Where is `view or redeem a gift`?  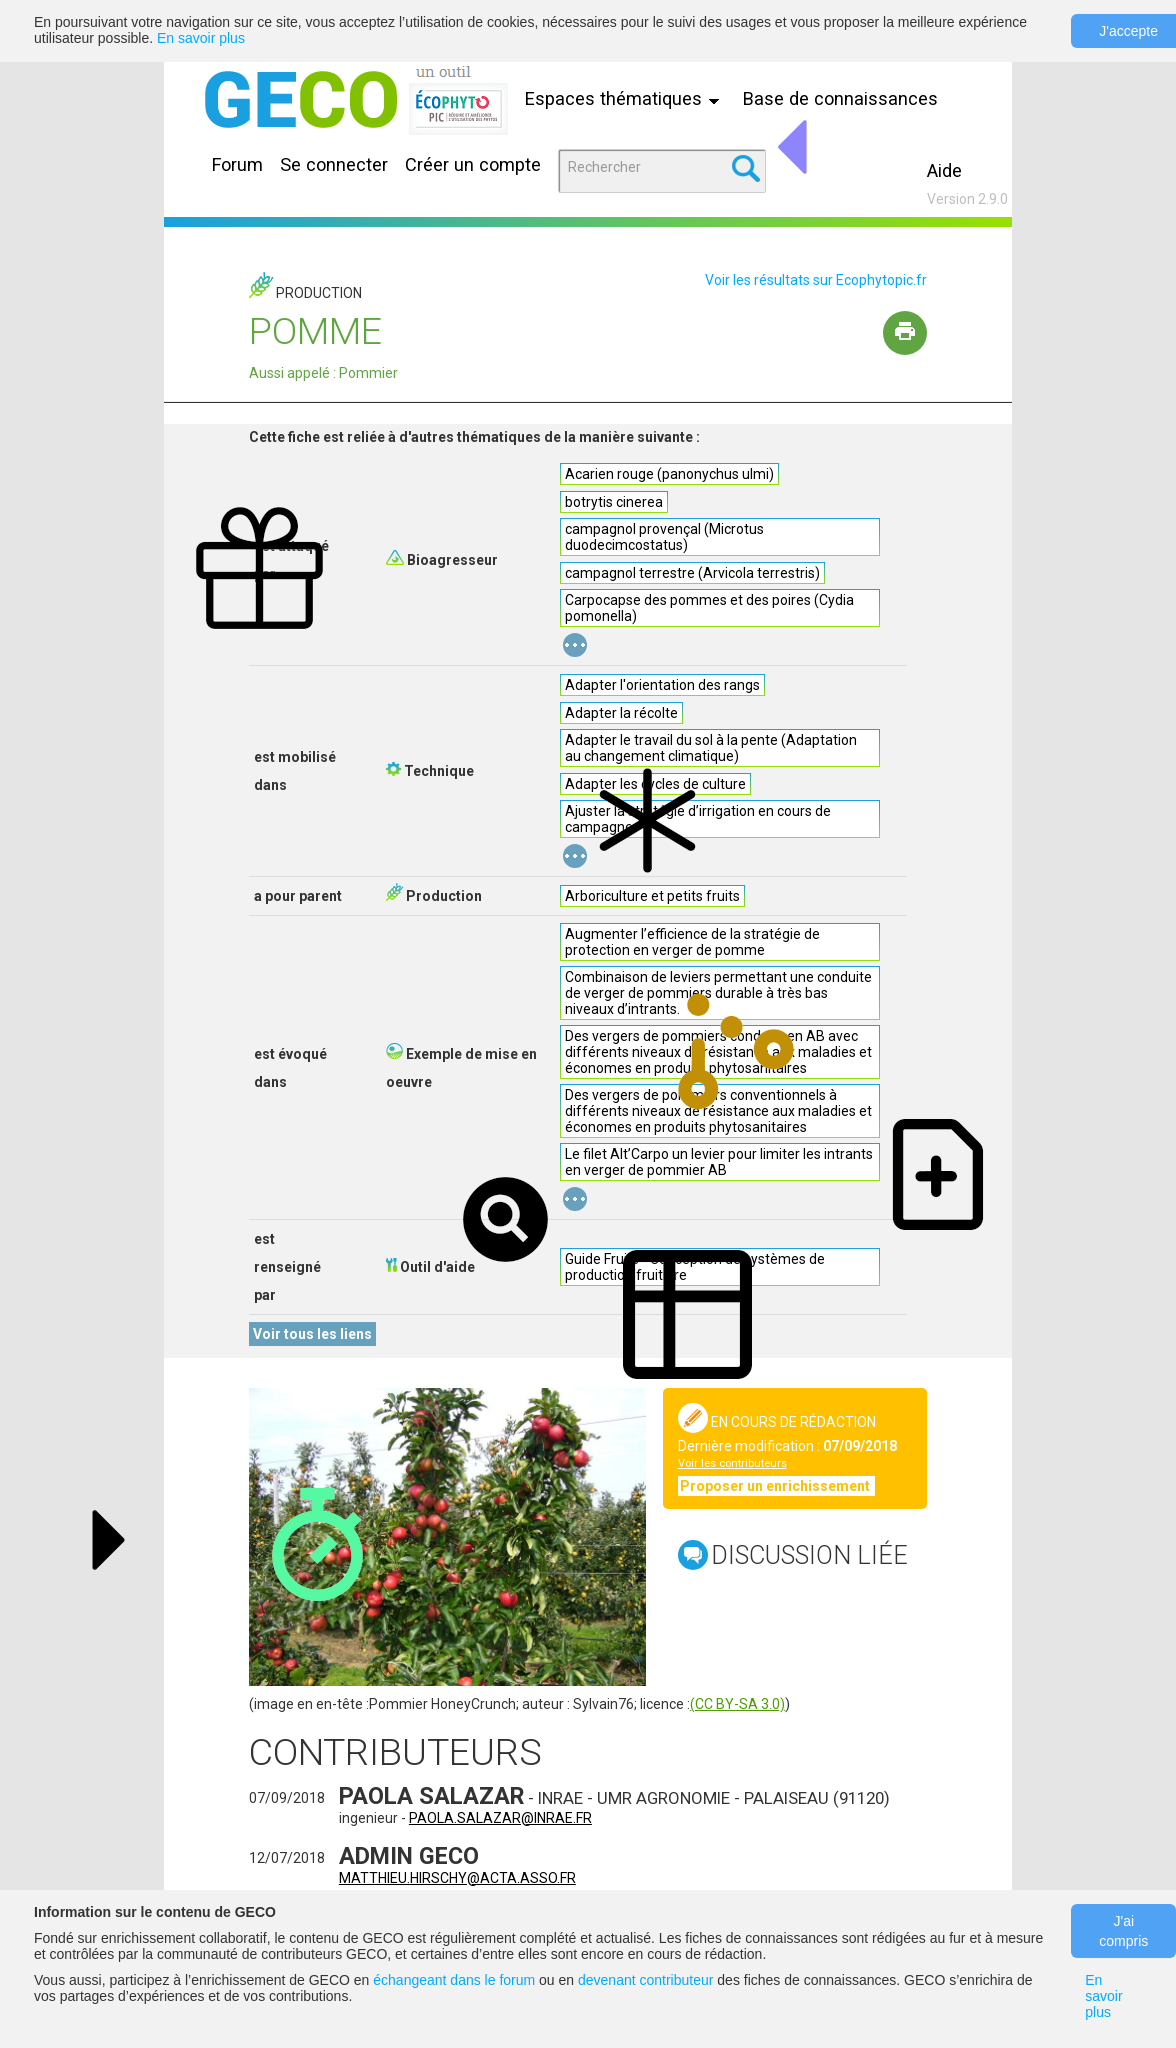 view or redeem a gift is located at coordinates (259, 575).